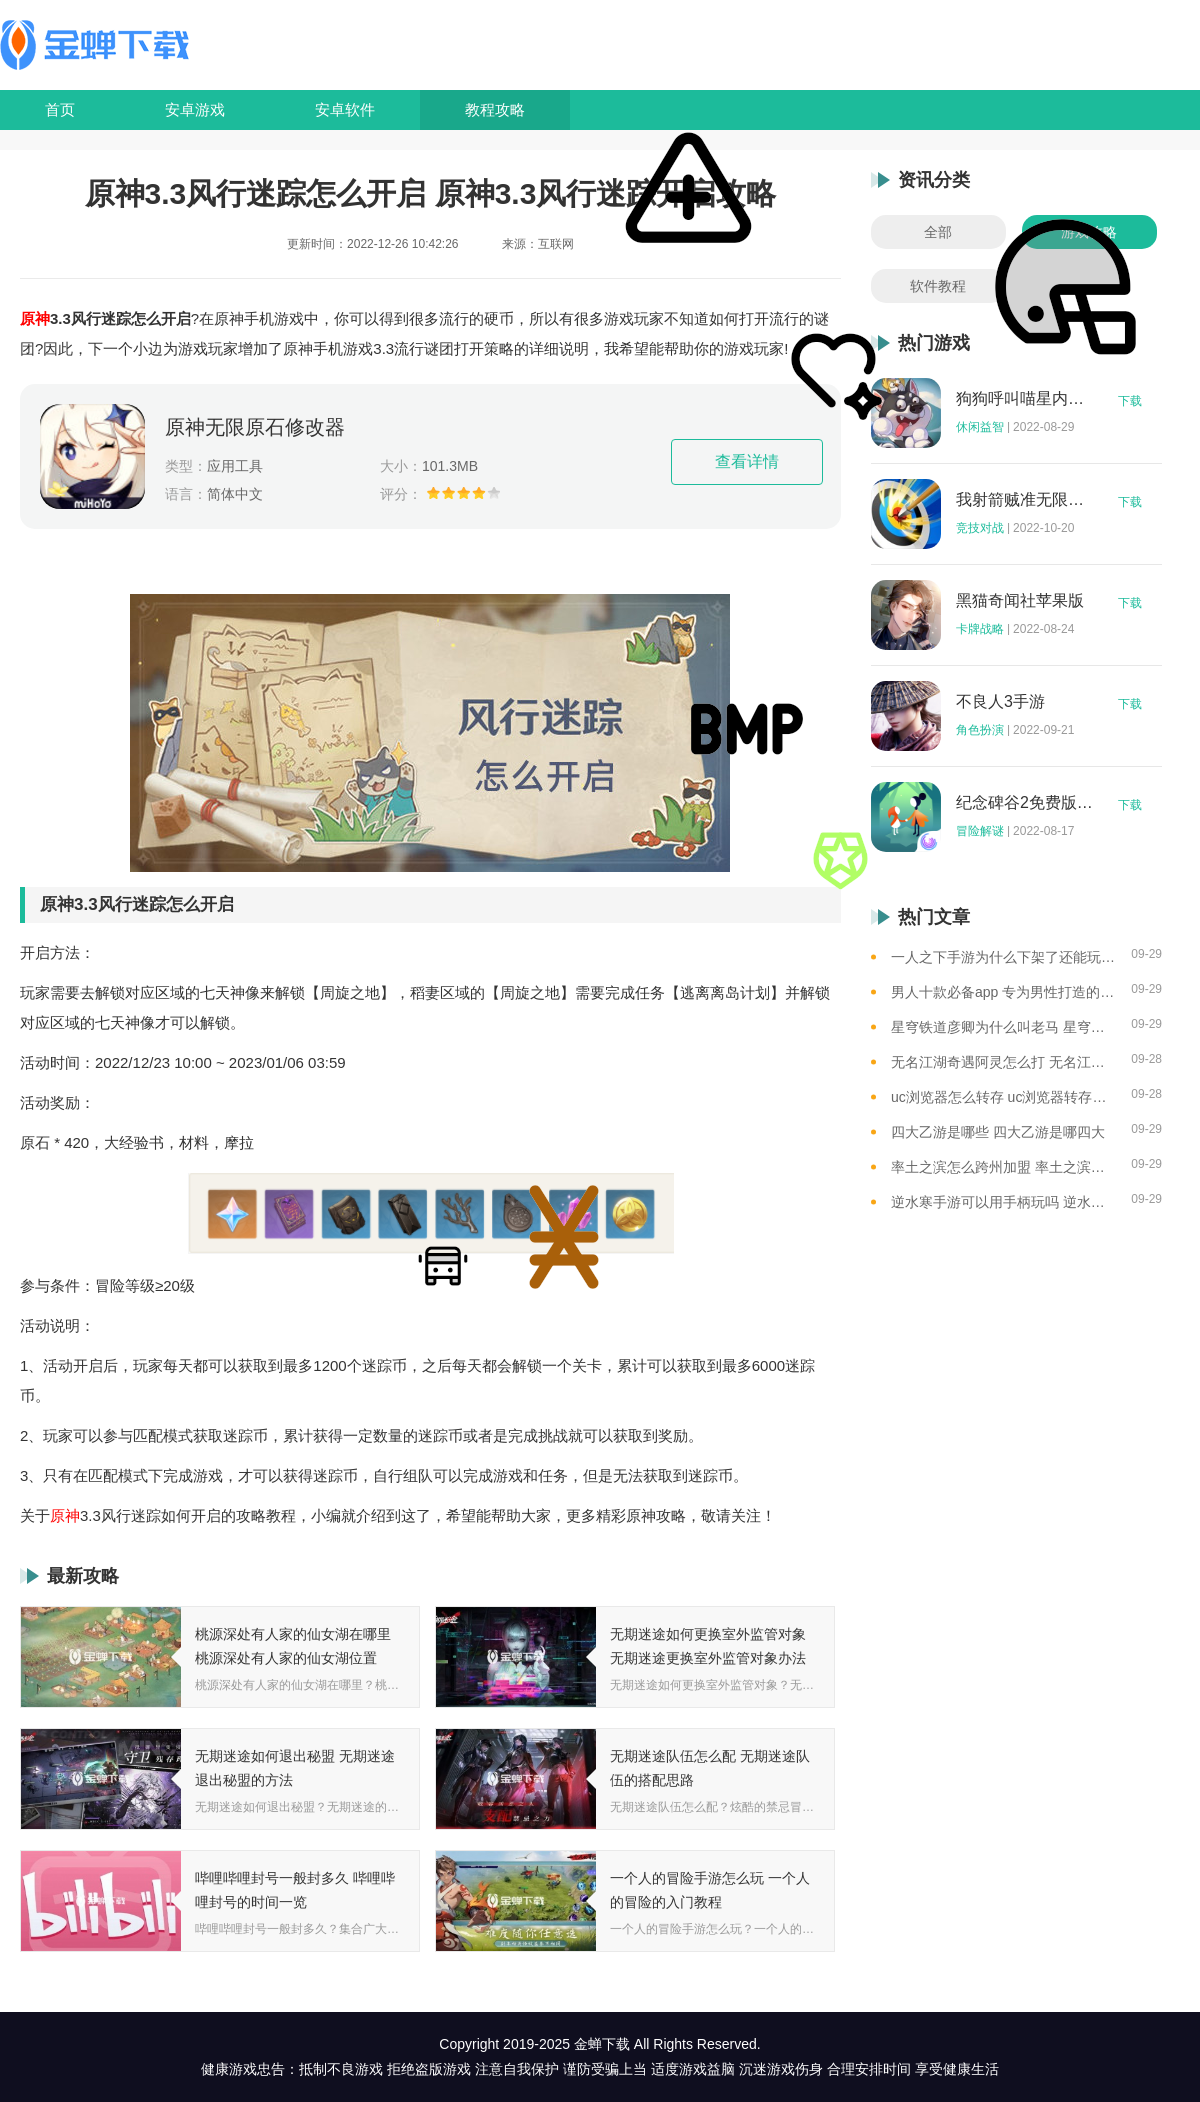  Describe the element at coordinates (840, 859) in the screenshot. I see `auth0 identity platform logo` at that location.